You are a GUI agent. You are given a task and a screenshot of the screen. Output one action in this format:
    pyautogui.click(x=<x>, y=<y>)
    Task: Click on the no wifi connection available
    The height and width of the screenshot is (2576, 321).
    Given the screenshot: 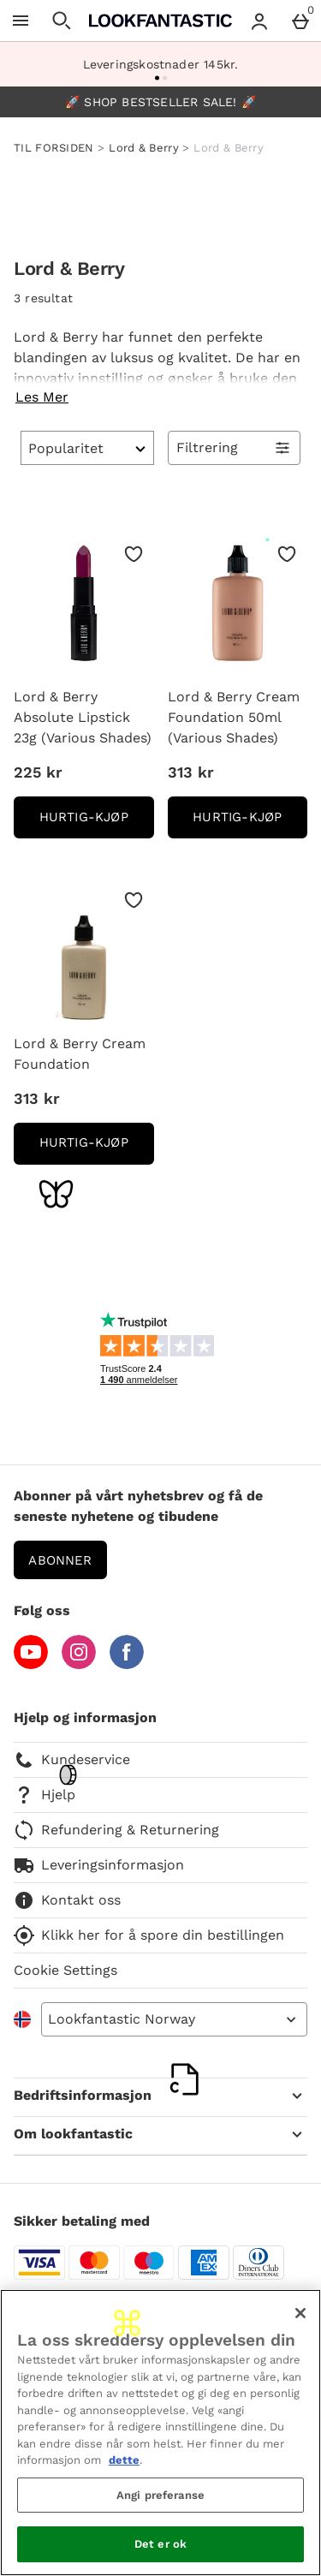 What is the action you would take?
    pyautogui.click(x=267, y=526)
    